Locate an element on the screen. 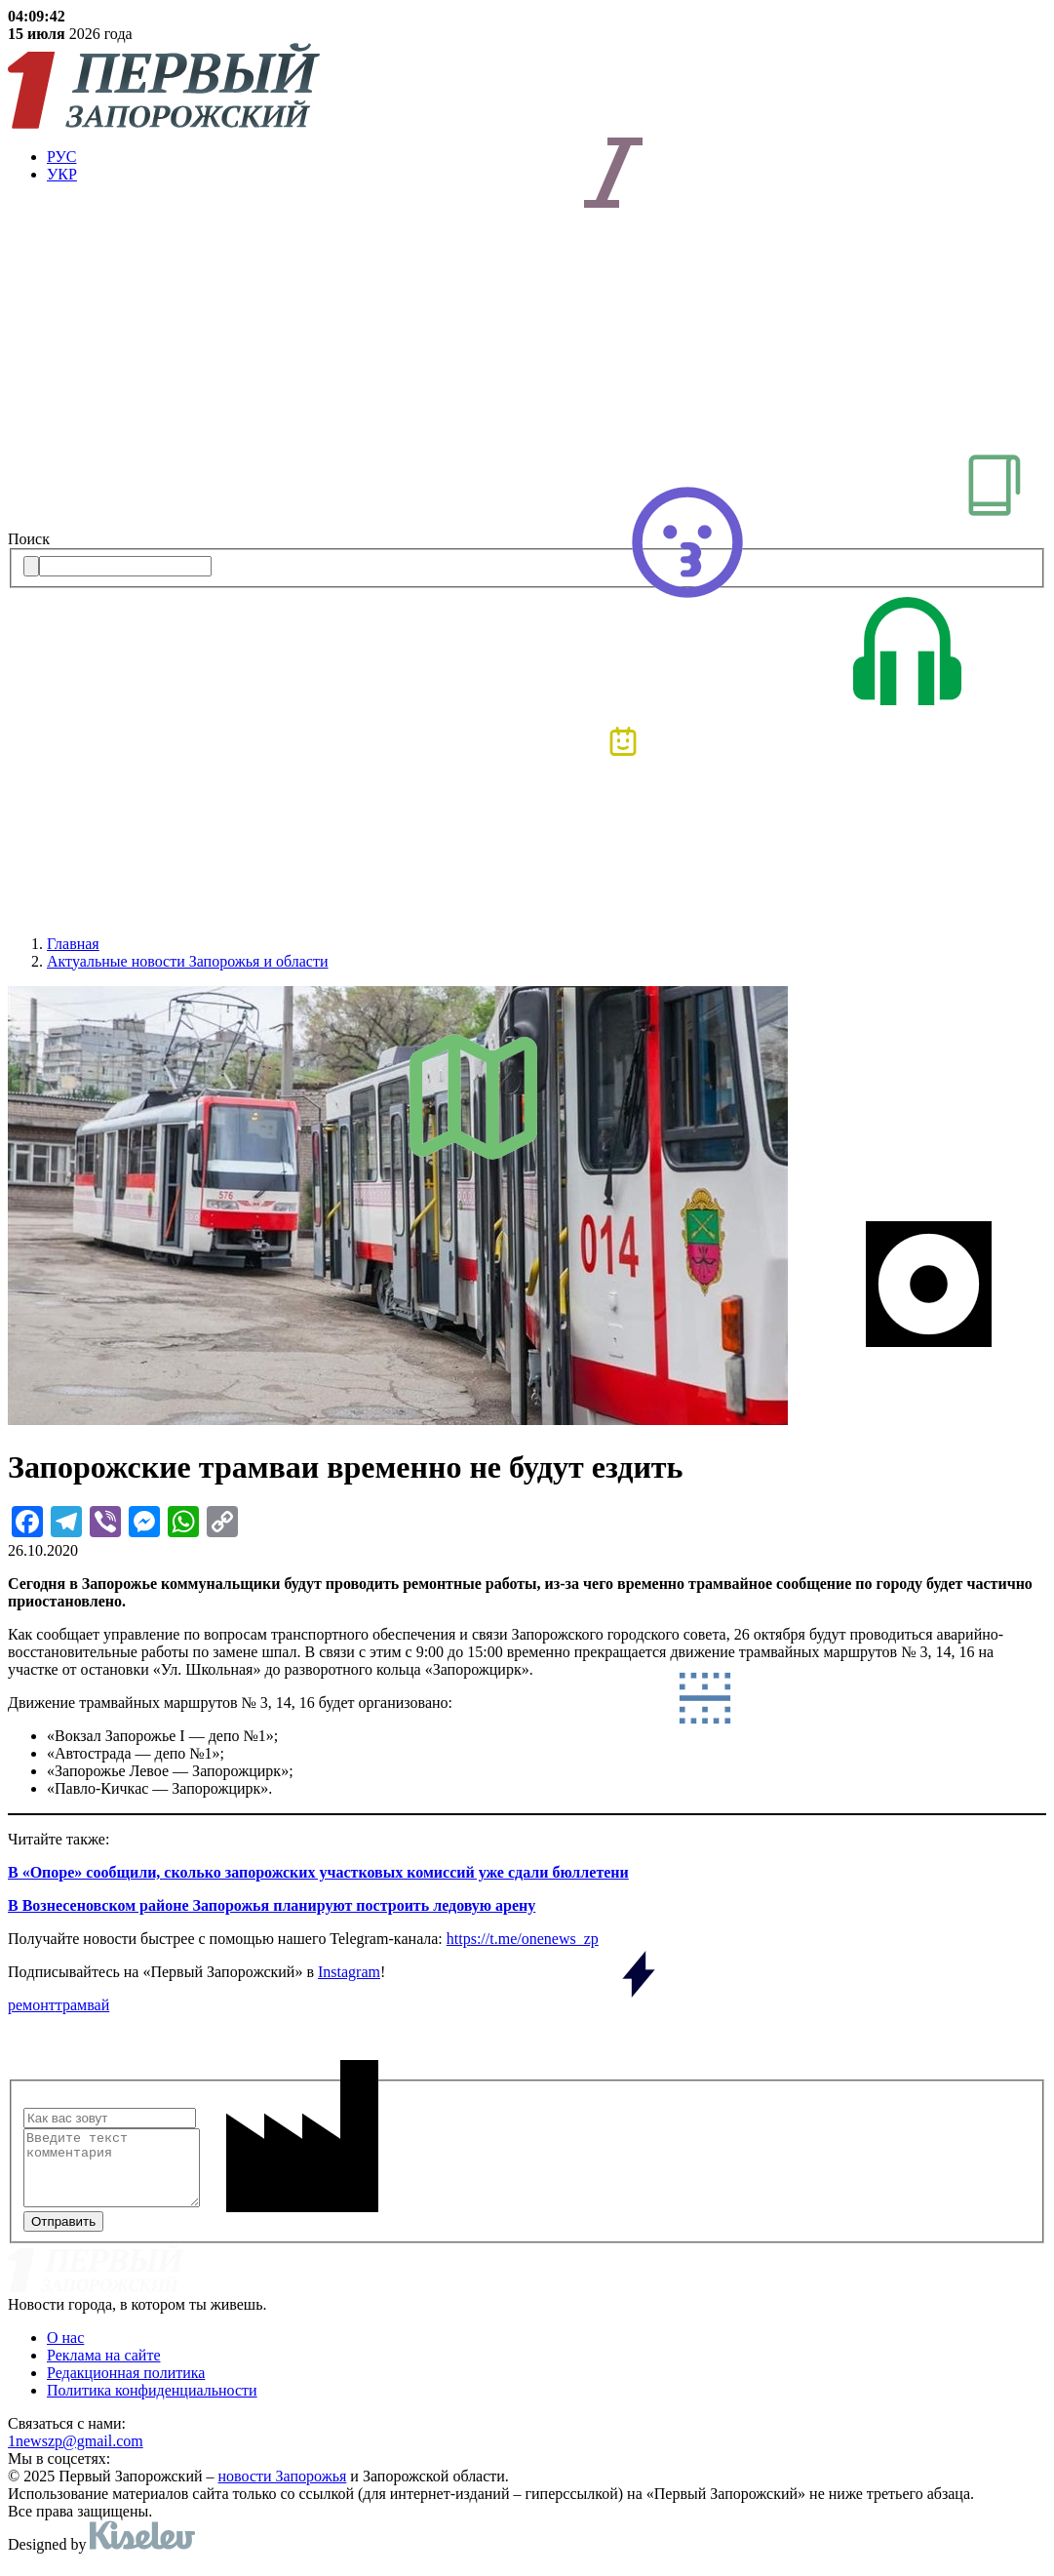 Image resolution: width=1054 pixels, height=2576 pixels. indicates quick actions or instant features is located at coordinates (639, 1974).